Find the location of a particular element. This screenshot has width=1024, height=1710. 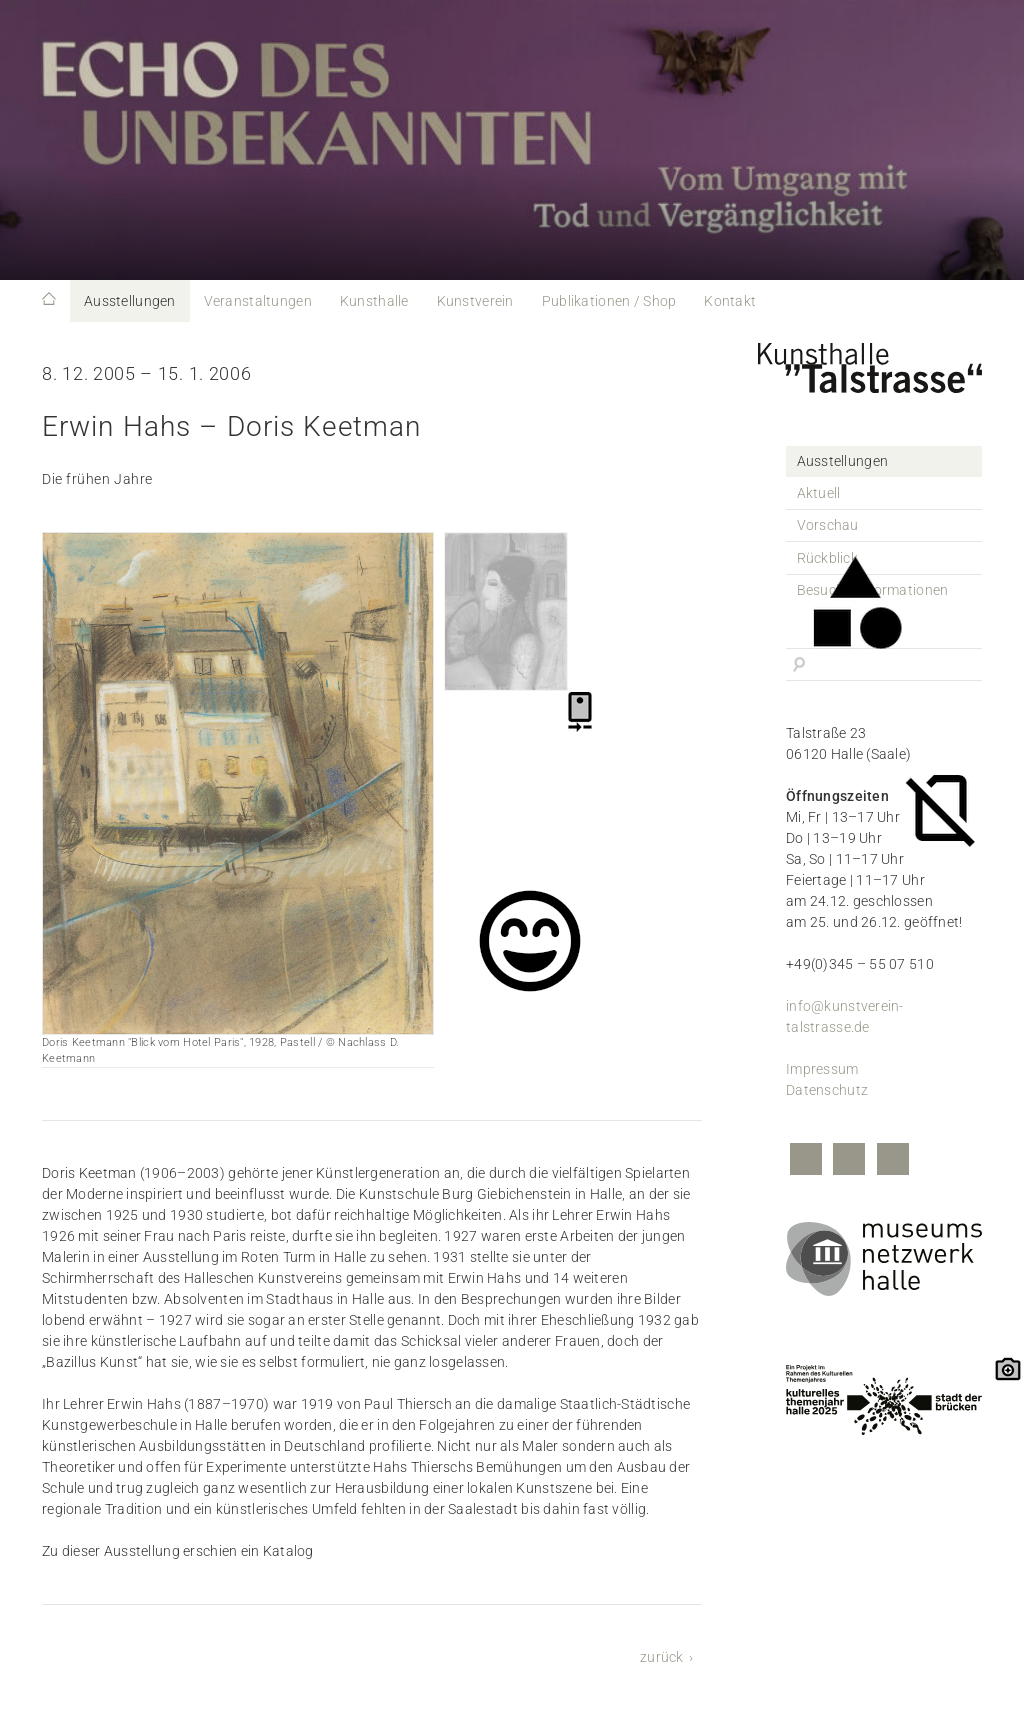

browse or filter by category is located at coordinates (855, 602).